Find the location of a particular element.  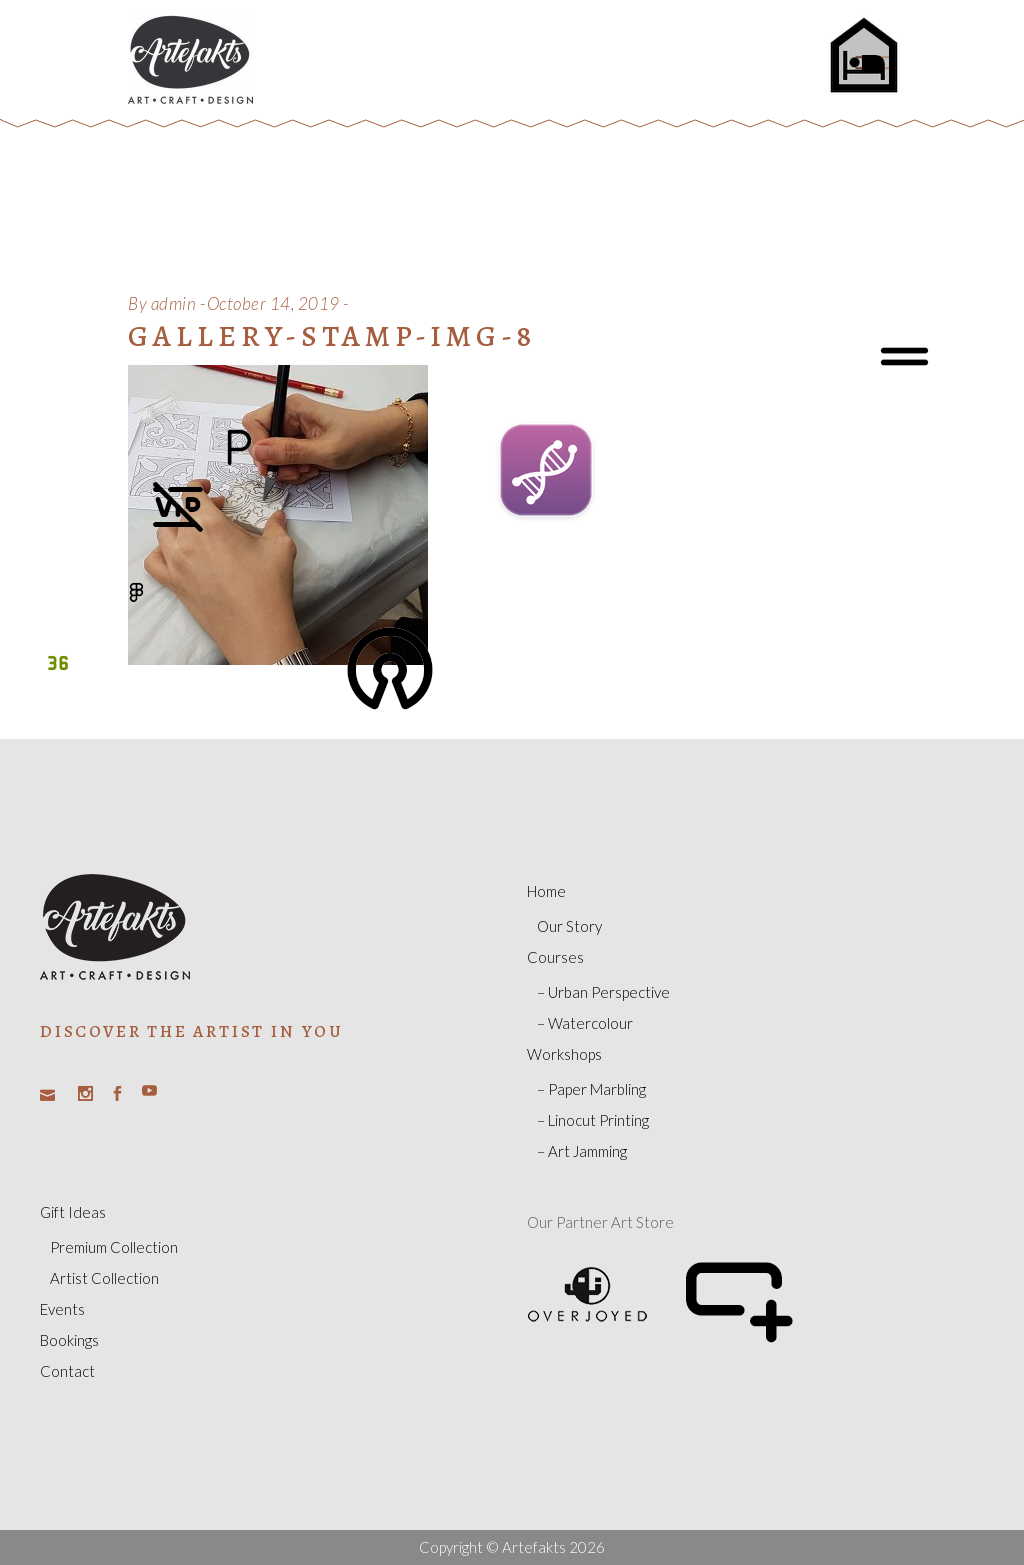

find overnight shelter or emergency housing is located at coordinates (864, 55).